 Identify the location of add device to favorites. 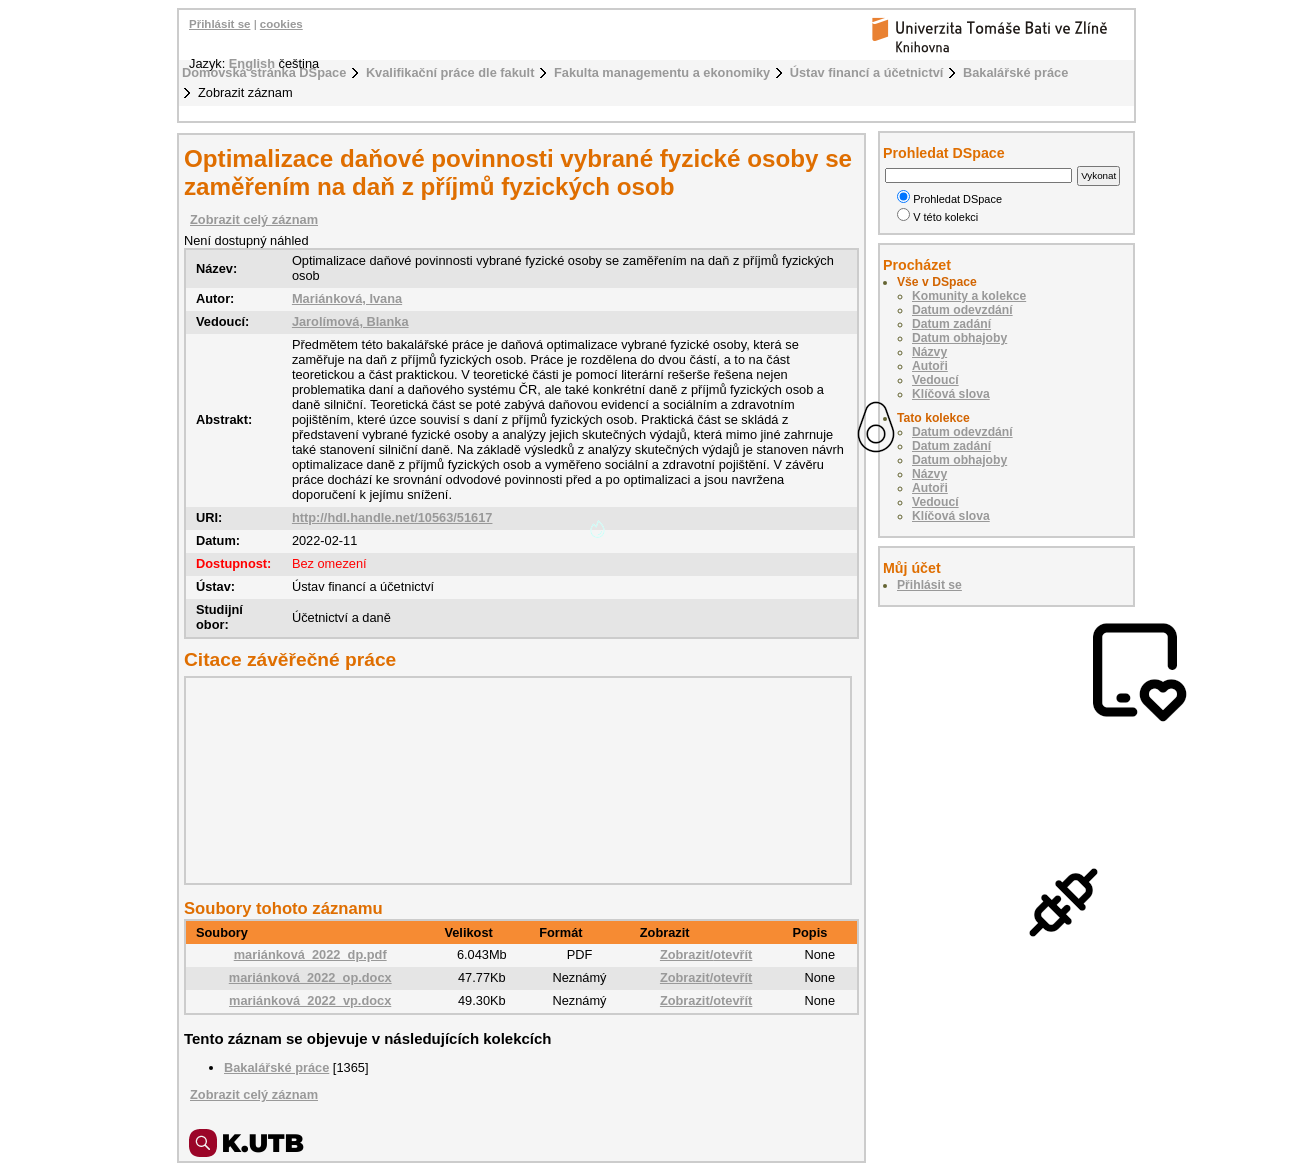
(1135, 670).